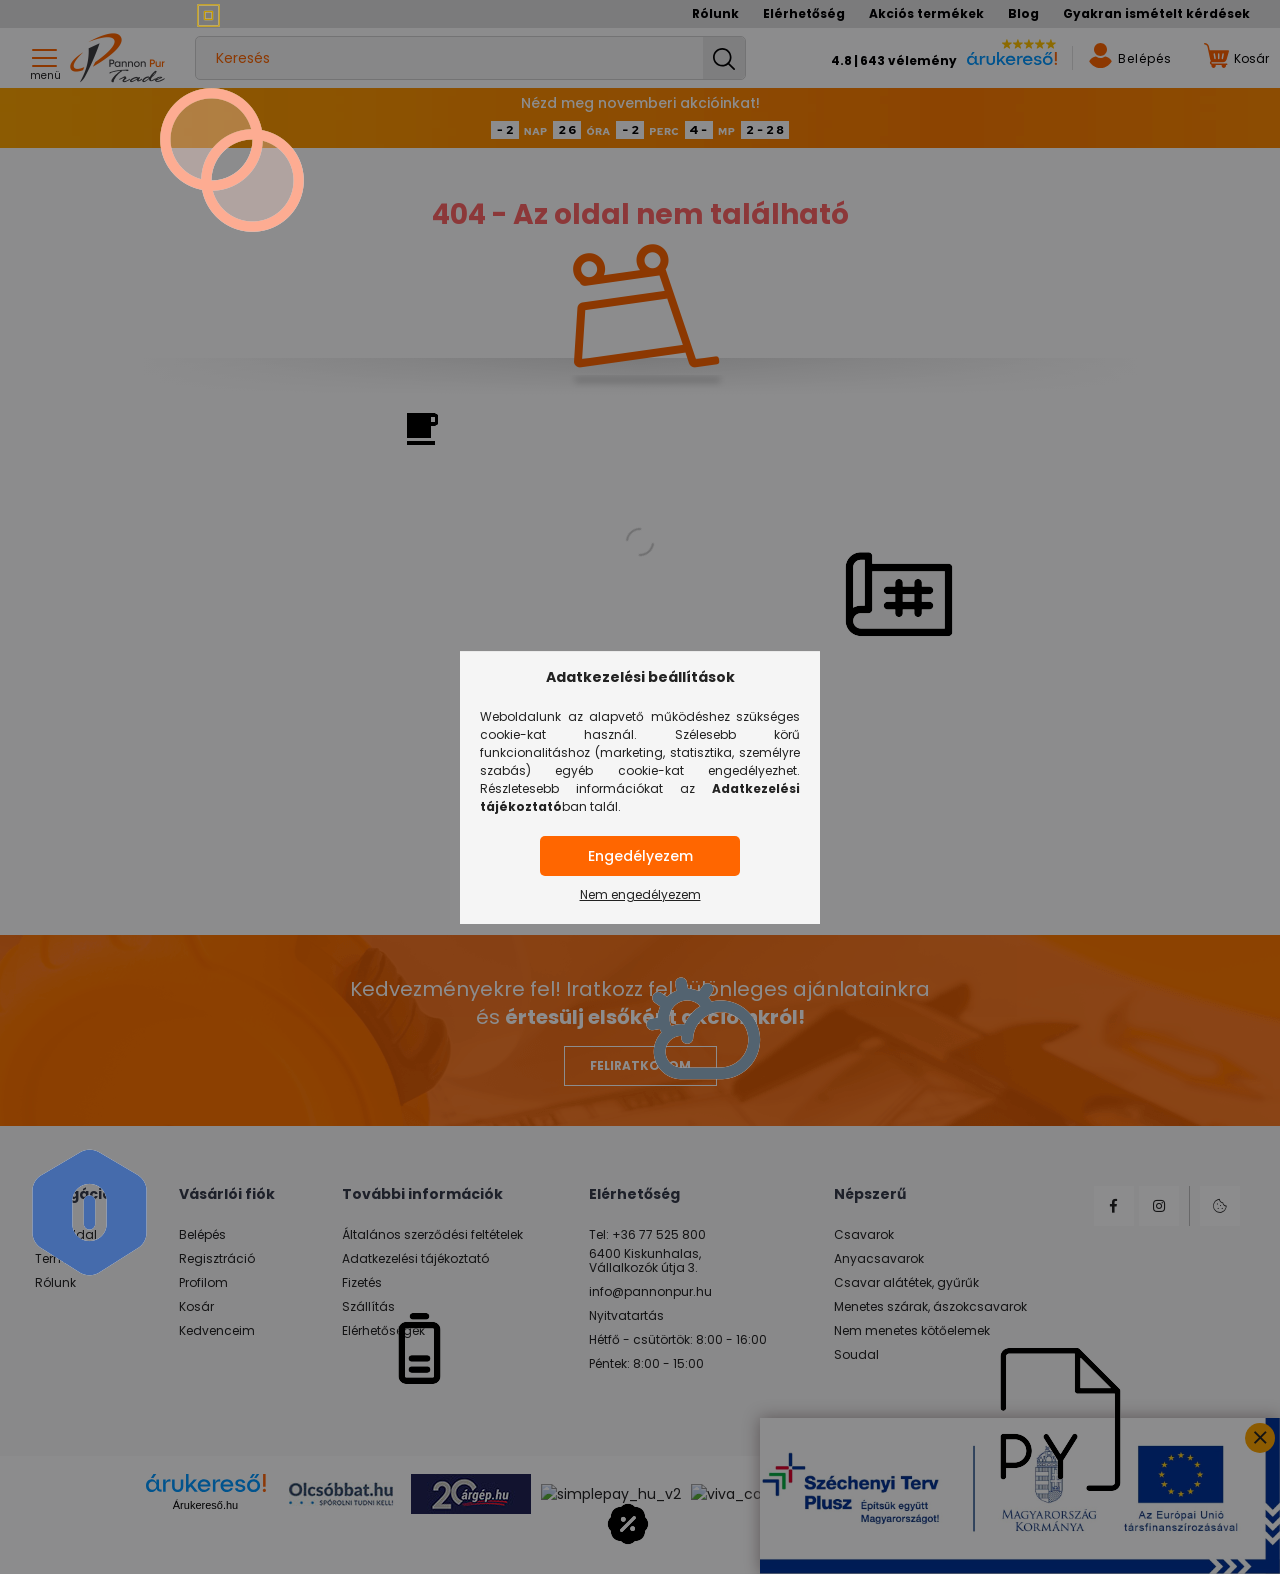  Describe the element at coordinates (628, 1524) in the screenshot. I see `view available discounts or promotions` at that location.